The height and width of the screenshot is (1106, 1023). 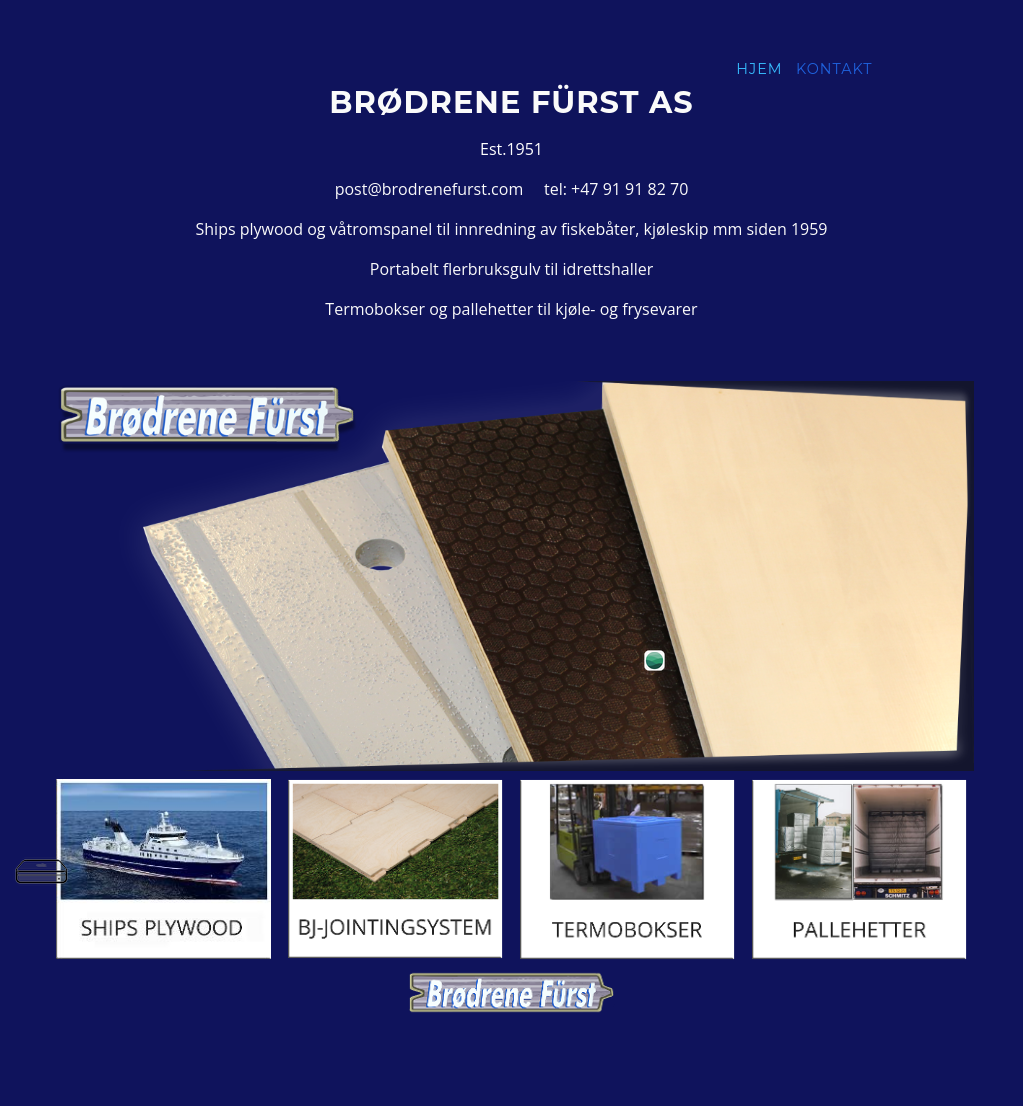 What do you see at coordinates (41, 870) in the screenshot?
I see `access time capsule backup drive in sidebar` at bounding box center [41, 870].